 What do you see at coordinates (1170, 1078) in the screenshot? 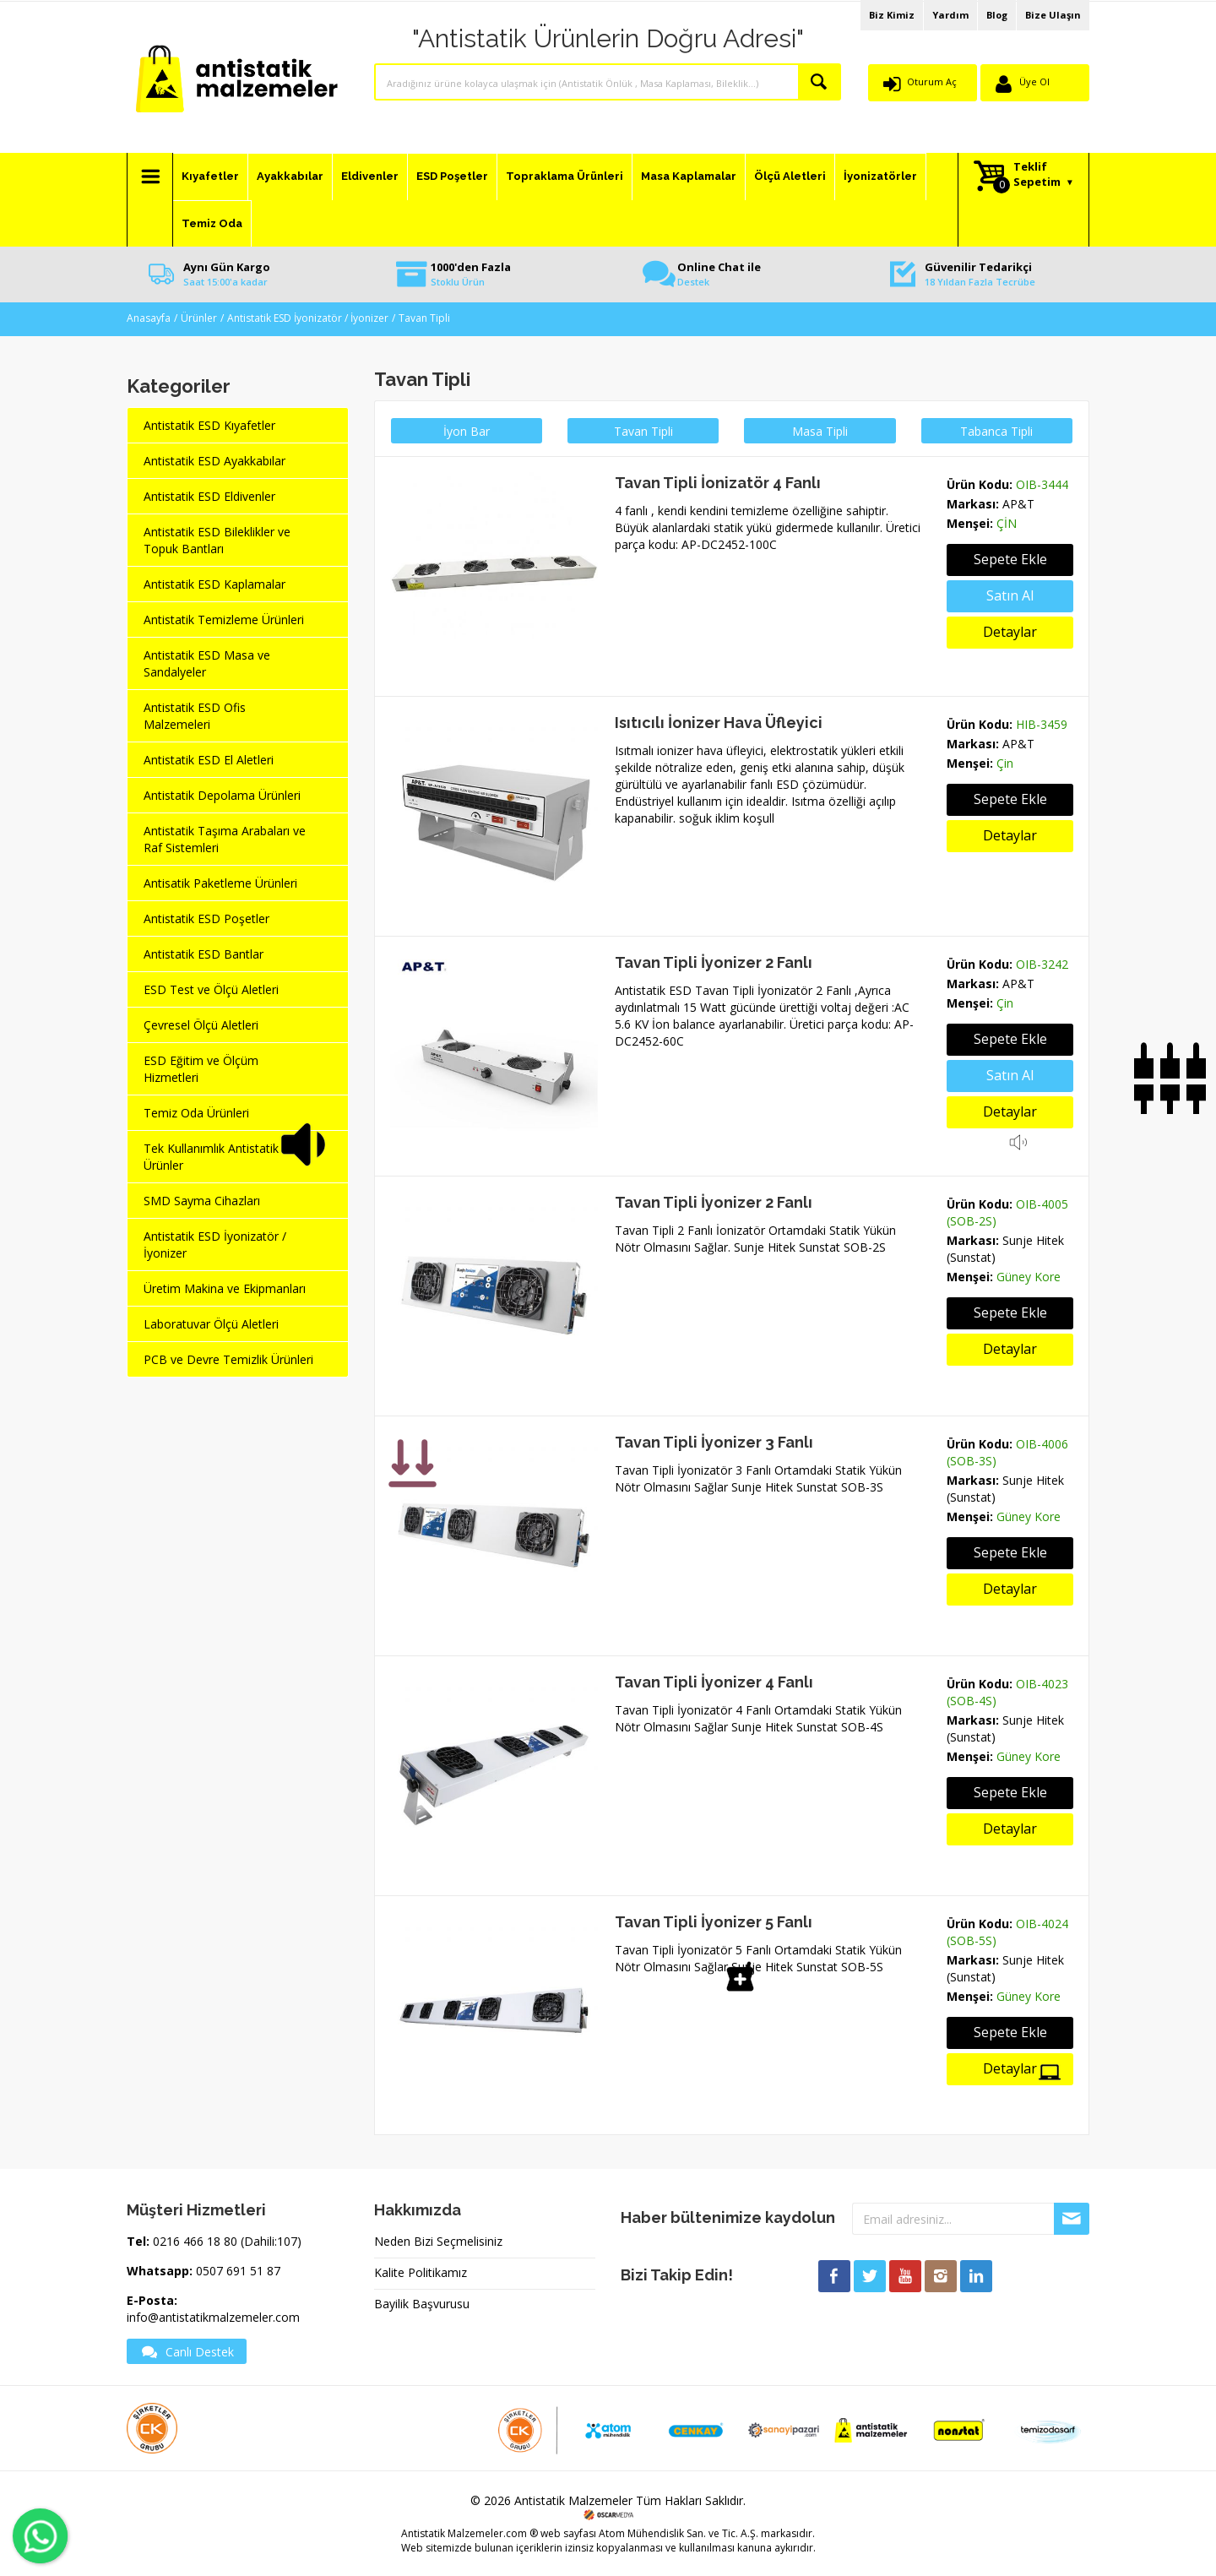
I see `configure audio or video input components` at bounding box center [1170, 1078].